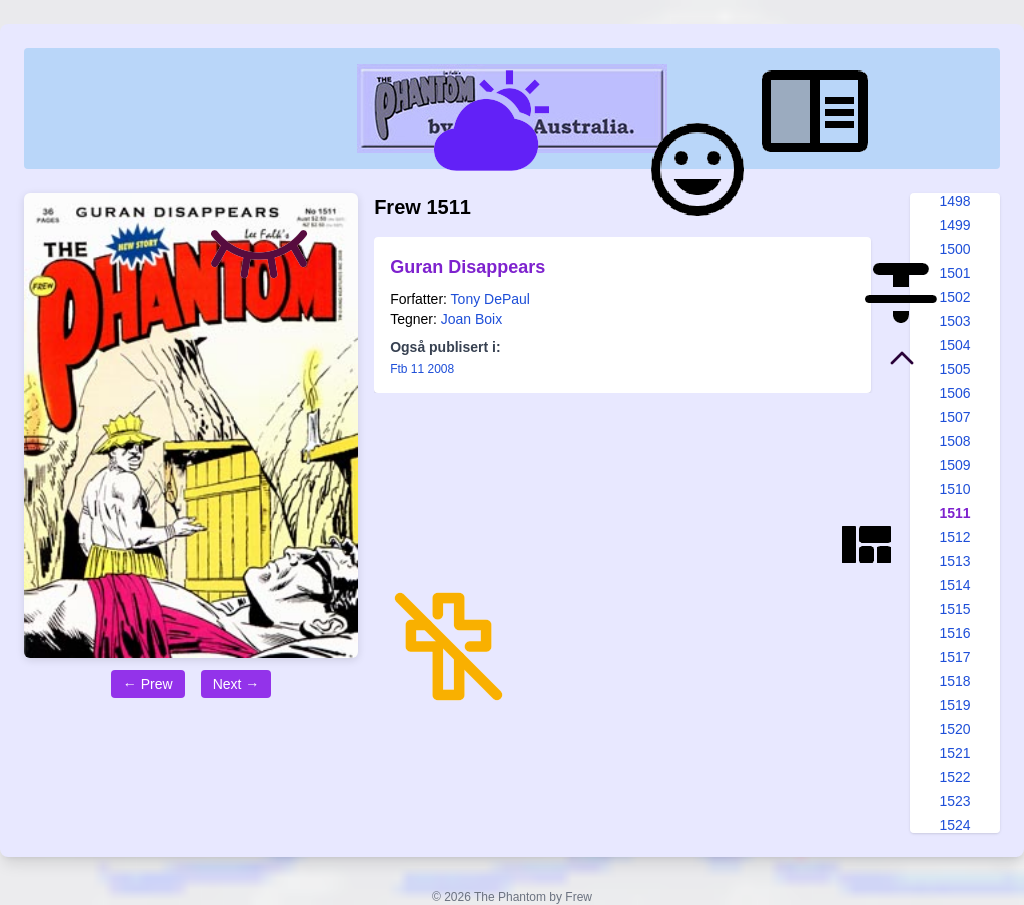 The width and height of the screenshot is (1024, 905). Describe the element at coordinates (259, 245) in the screenshot. I see `hide password or sensitive content` at that location.